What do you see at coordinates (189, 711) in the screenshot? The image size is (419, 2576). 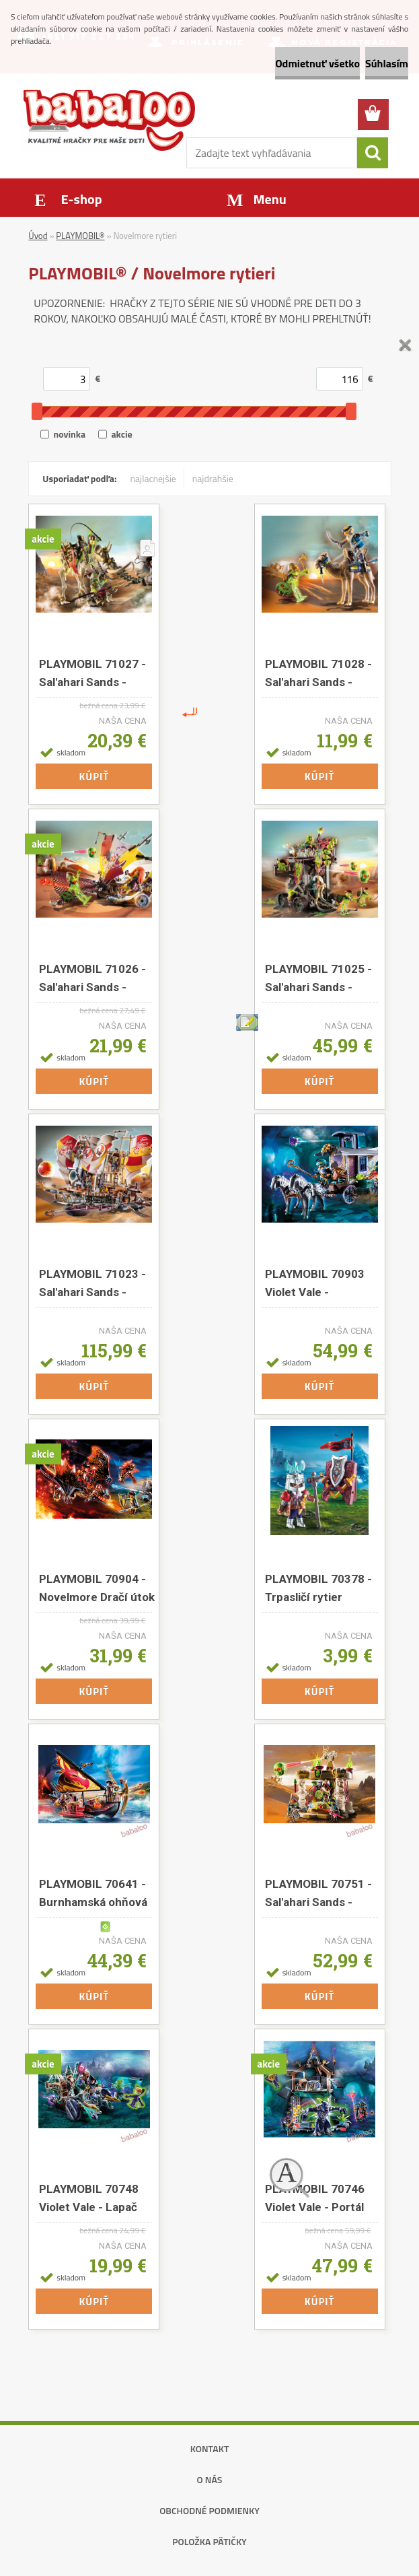 I see `reply to all recipients of an email` at bounding box center [189, 711].